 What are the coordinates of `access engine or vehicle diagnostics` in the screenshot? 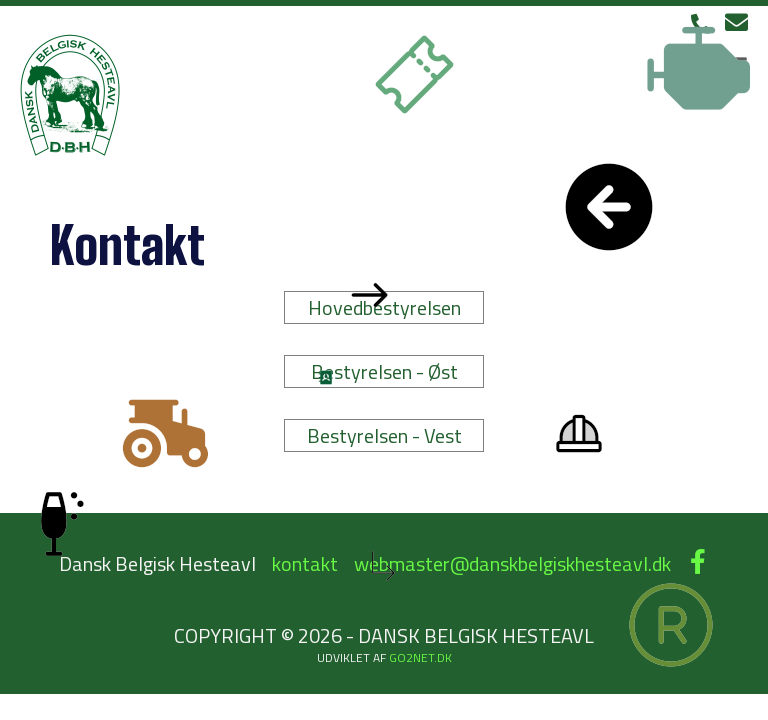 It's located at (697, 70).